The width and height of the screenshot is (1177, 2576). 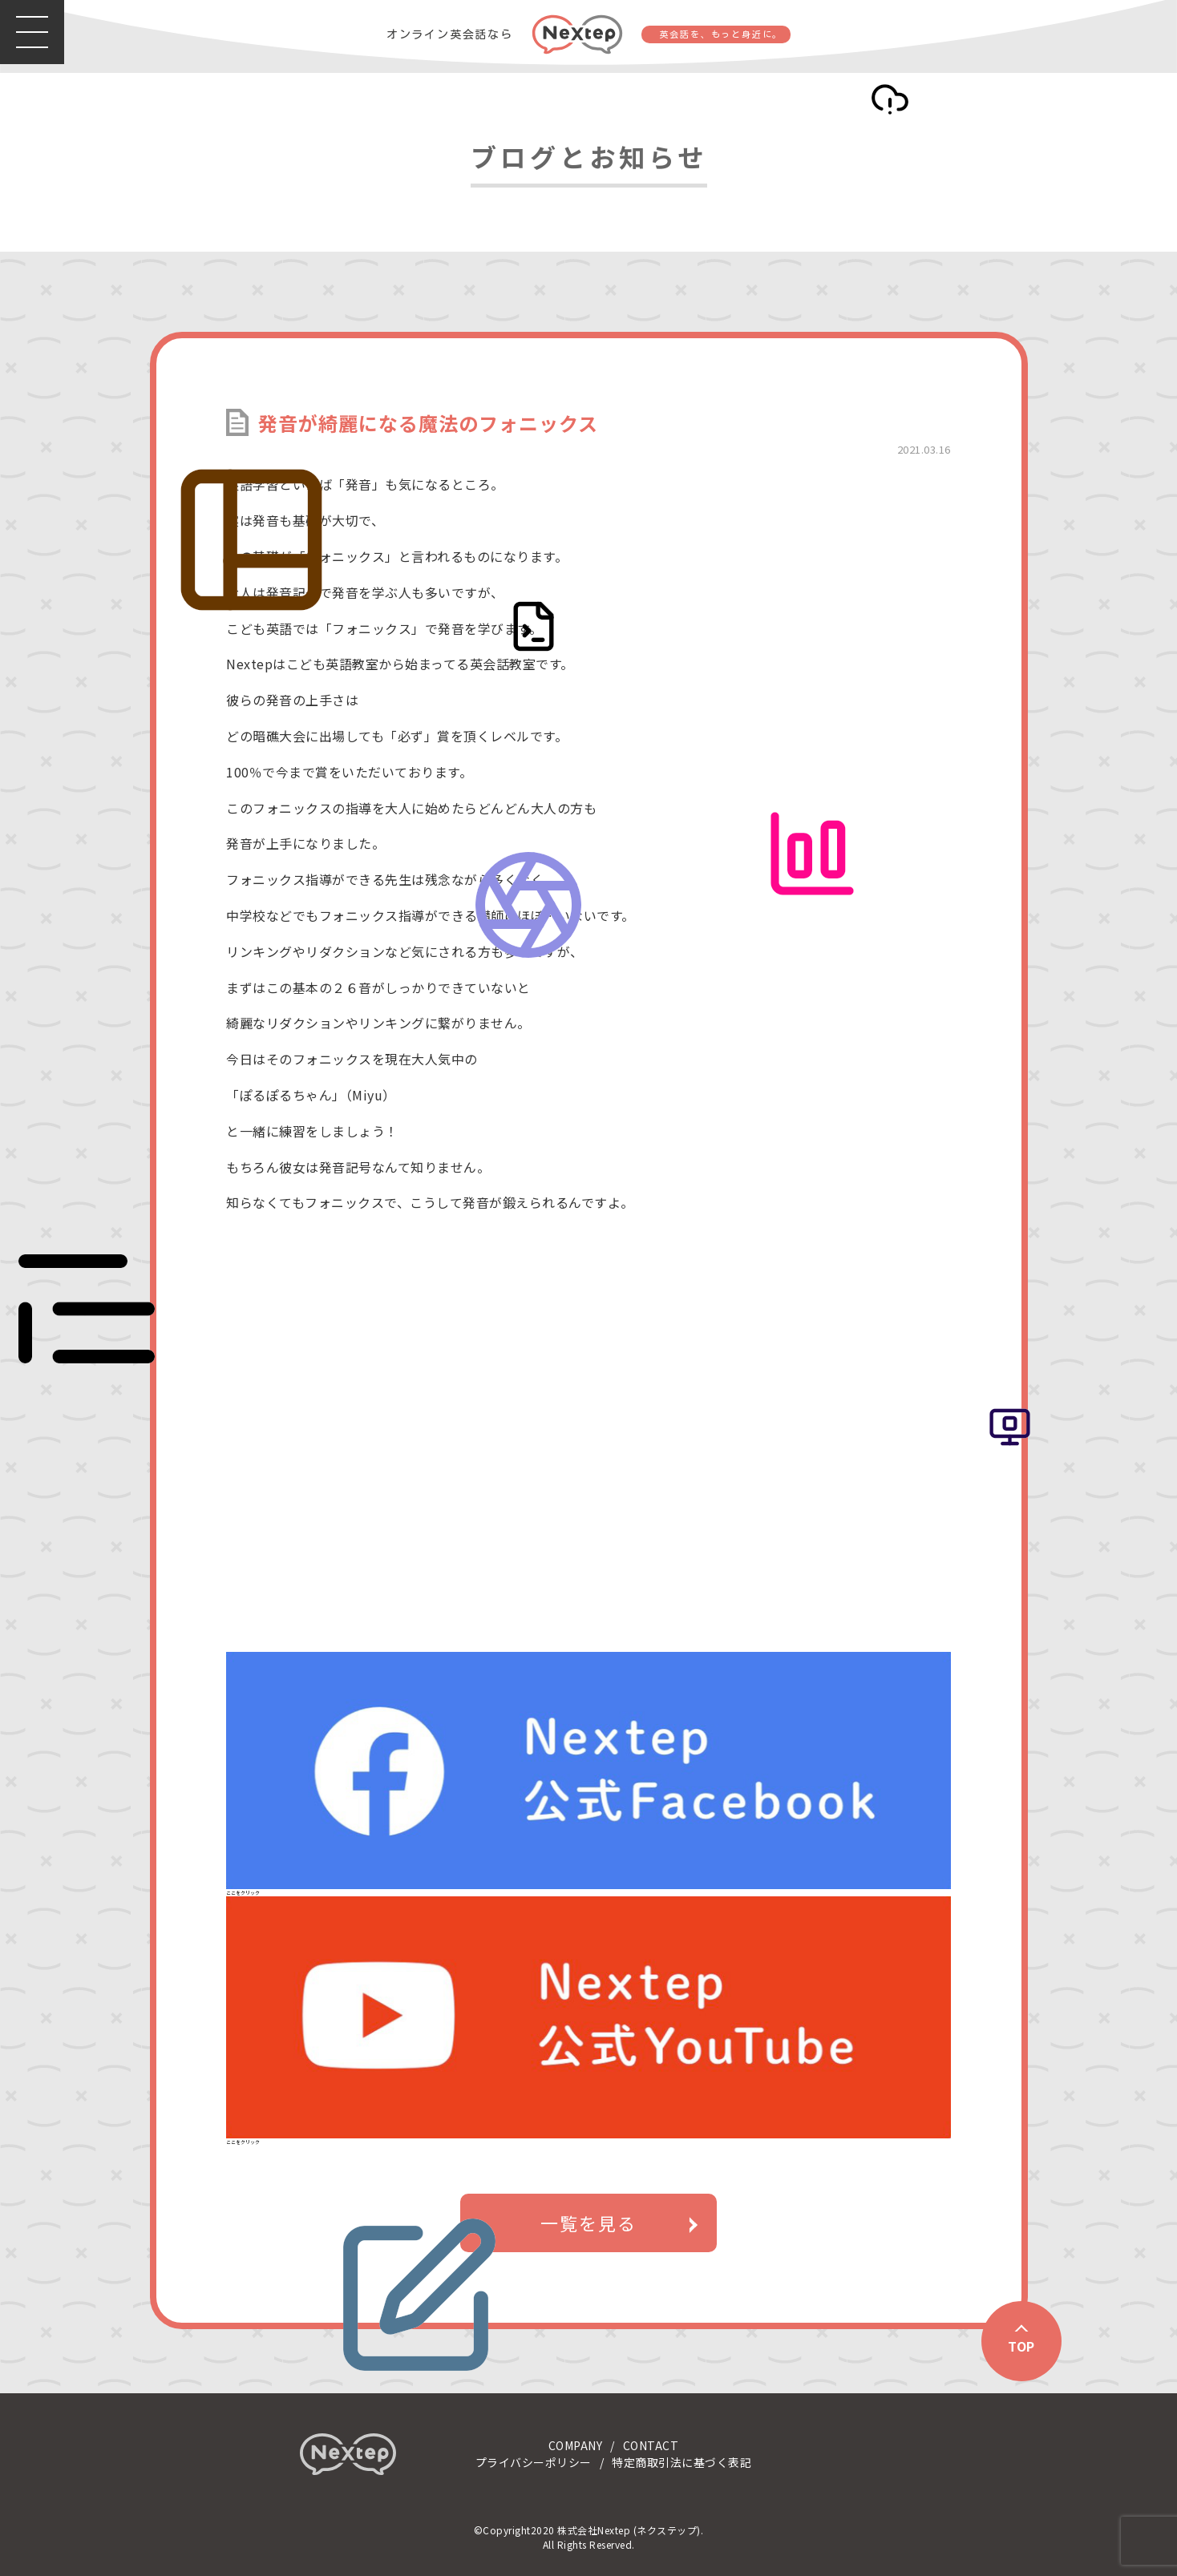 I want to click on compose a new post or message, so click(x=415, y=2298).